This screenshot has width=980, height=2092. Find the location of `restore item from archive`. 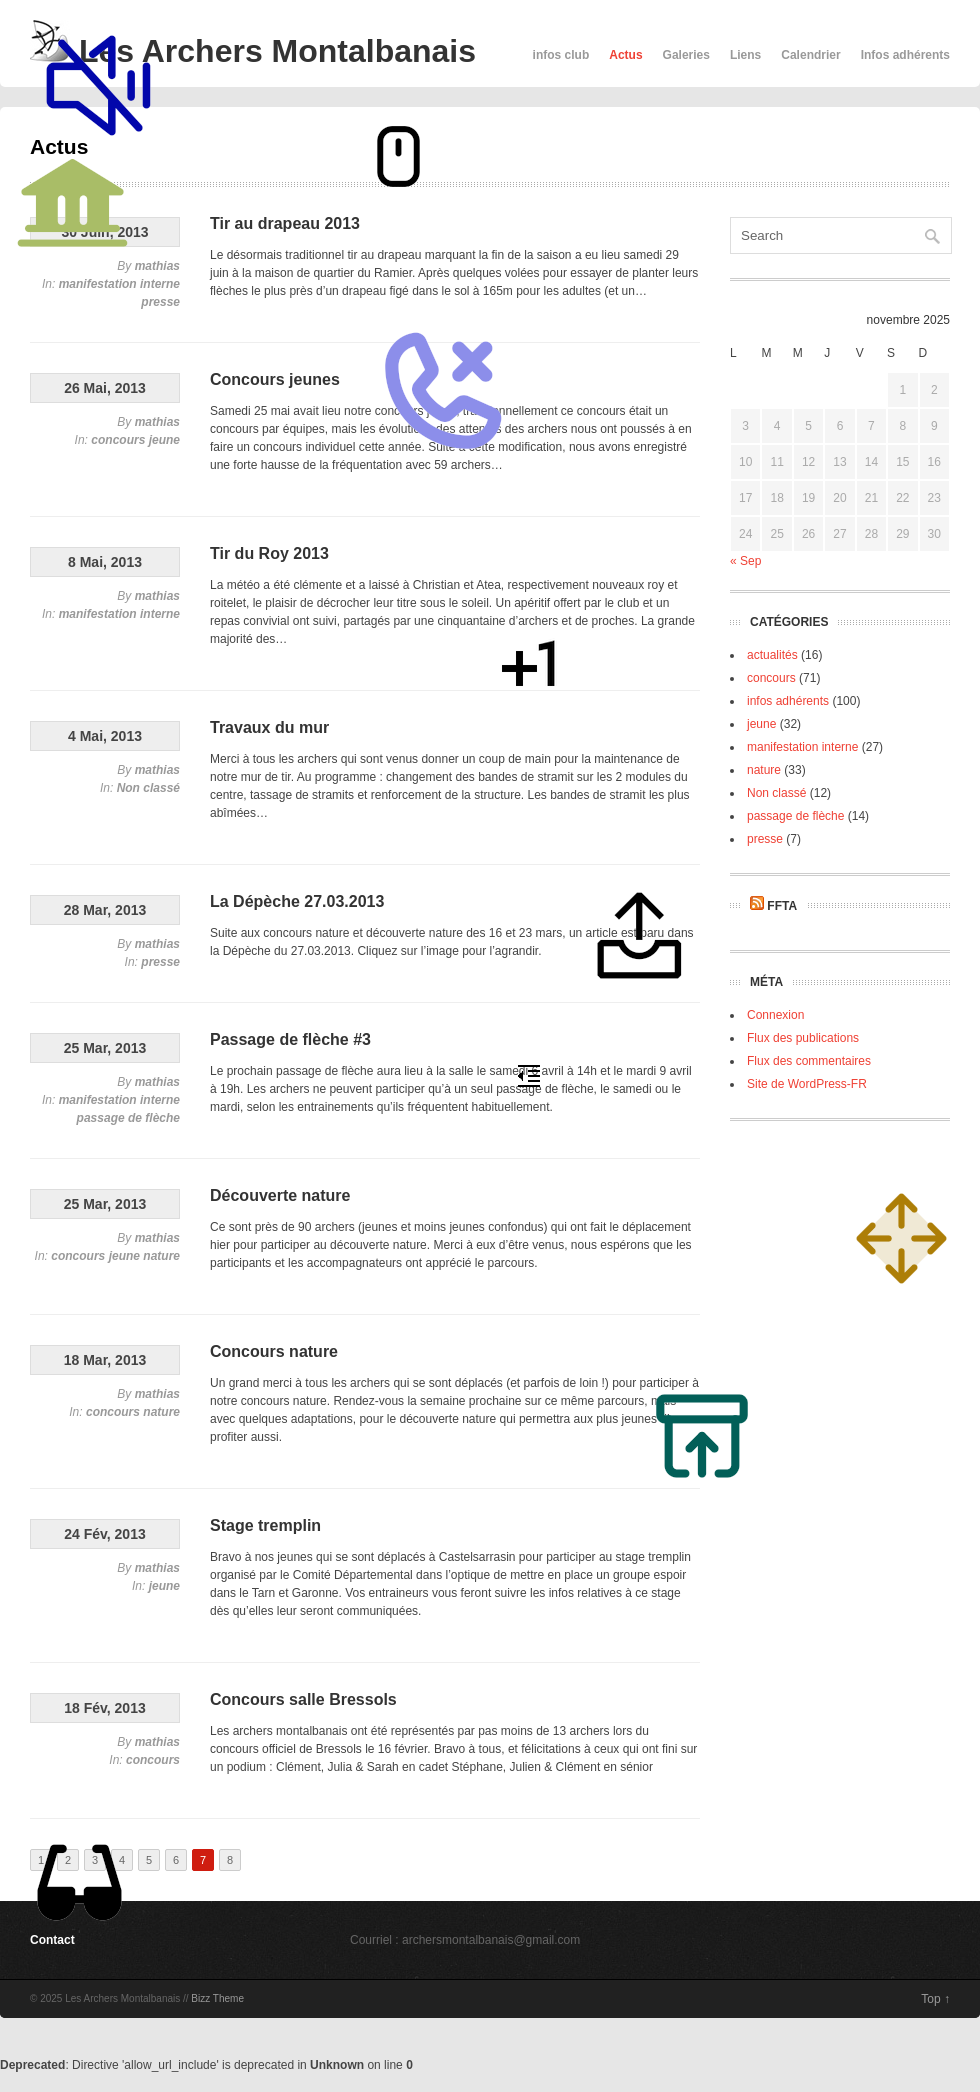

restore item from archive is located at coordinates (702, 1436).